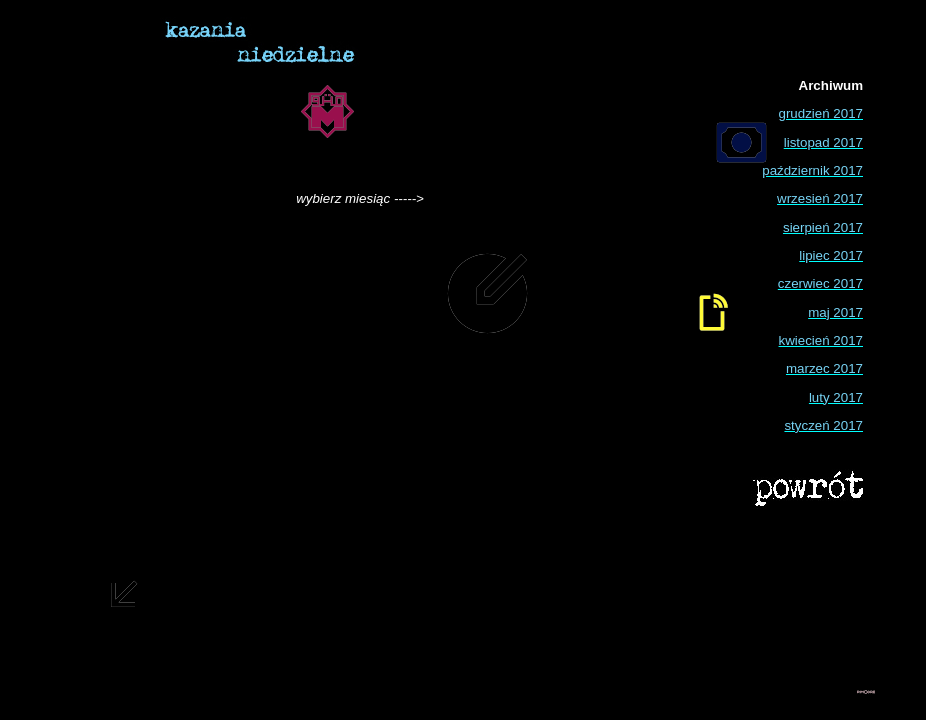 This screenshot has width=926, height=720. Describe the element at coordinates (487, 293) in the screenshot. I see `edit your profile` at that location.